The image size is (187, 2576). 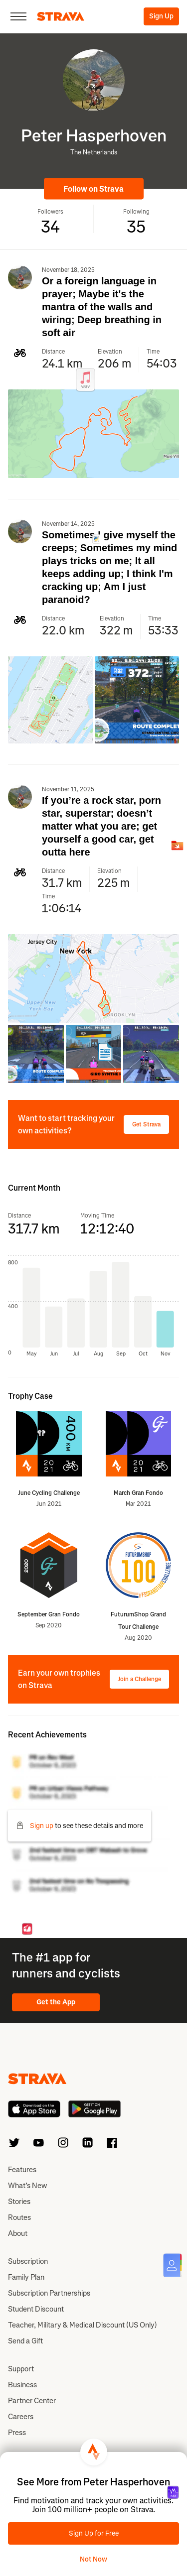 I want to click on an eps vector file, so click(x=27, y=1929).